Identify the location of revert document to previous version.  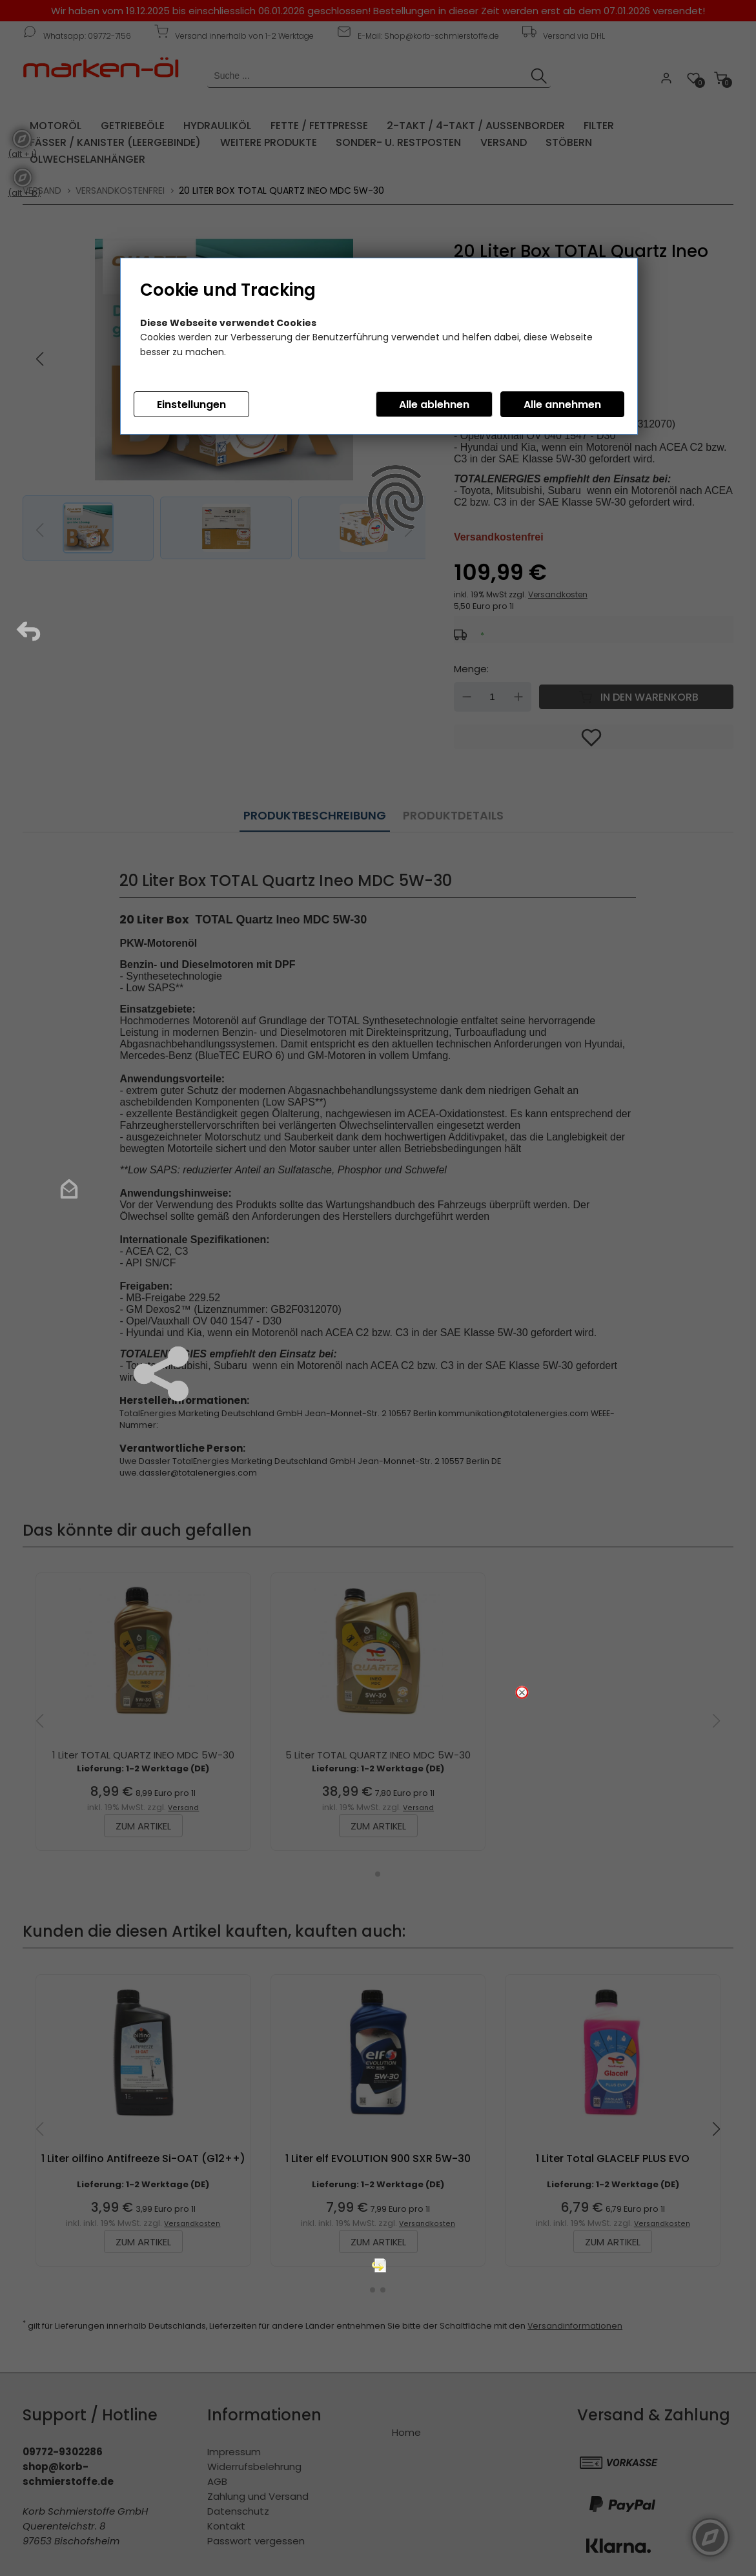
(380, 2265).